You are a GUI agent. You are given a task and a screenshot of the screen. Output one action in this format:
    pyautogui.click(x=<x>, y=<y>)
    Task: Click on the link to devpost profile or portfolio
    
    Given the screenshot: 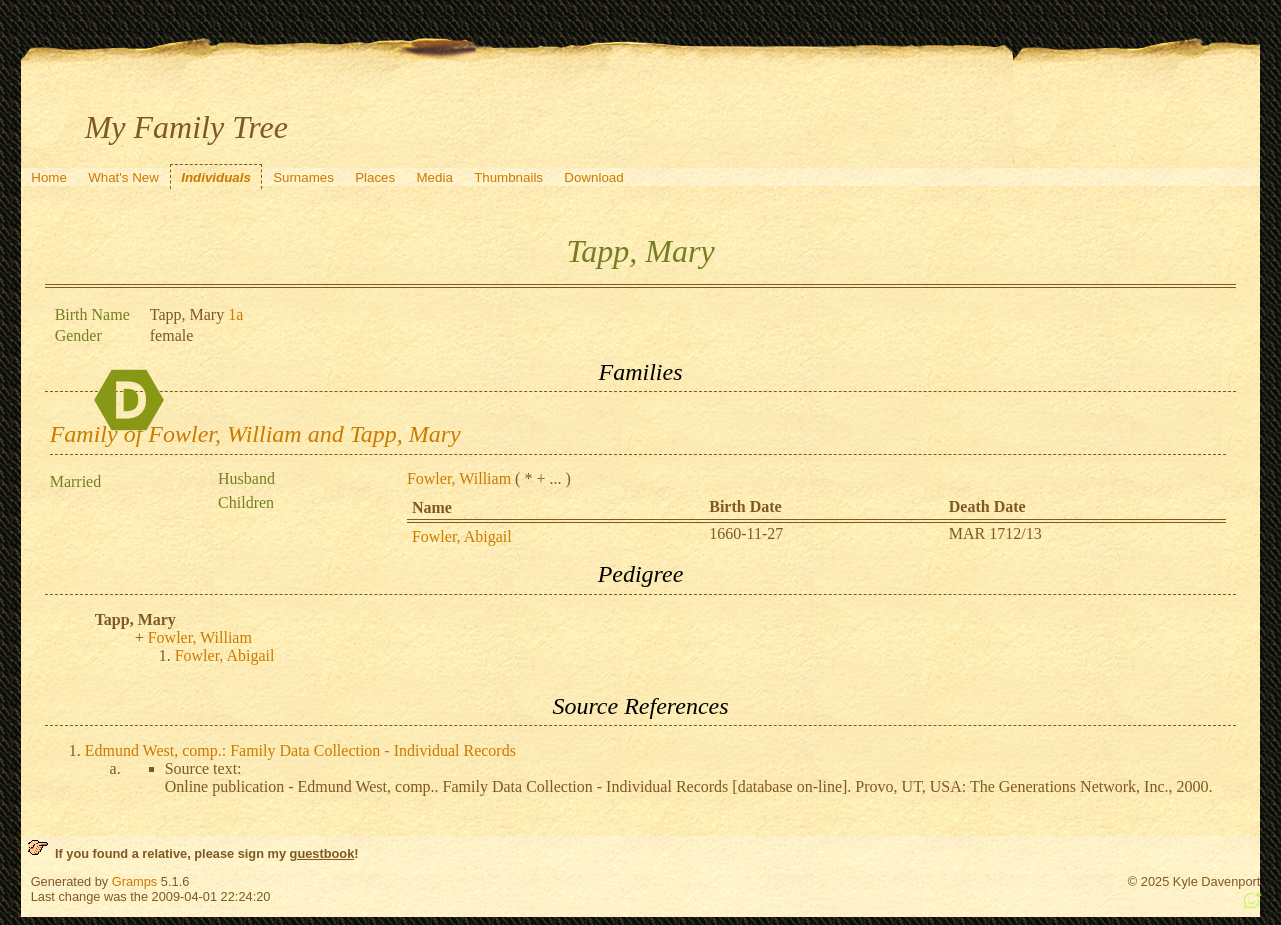 What is the action you would take?
    pyautogui.click(x=129, y=400)
    